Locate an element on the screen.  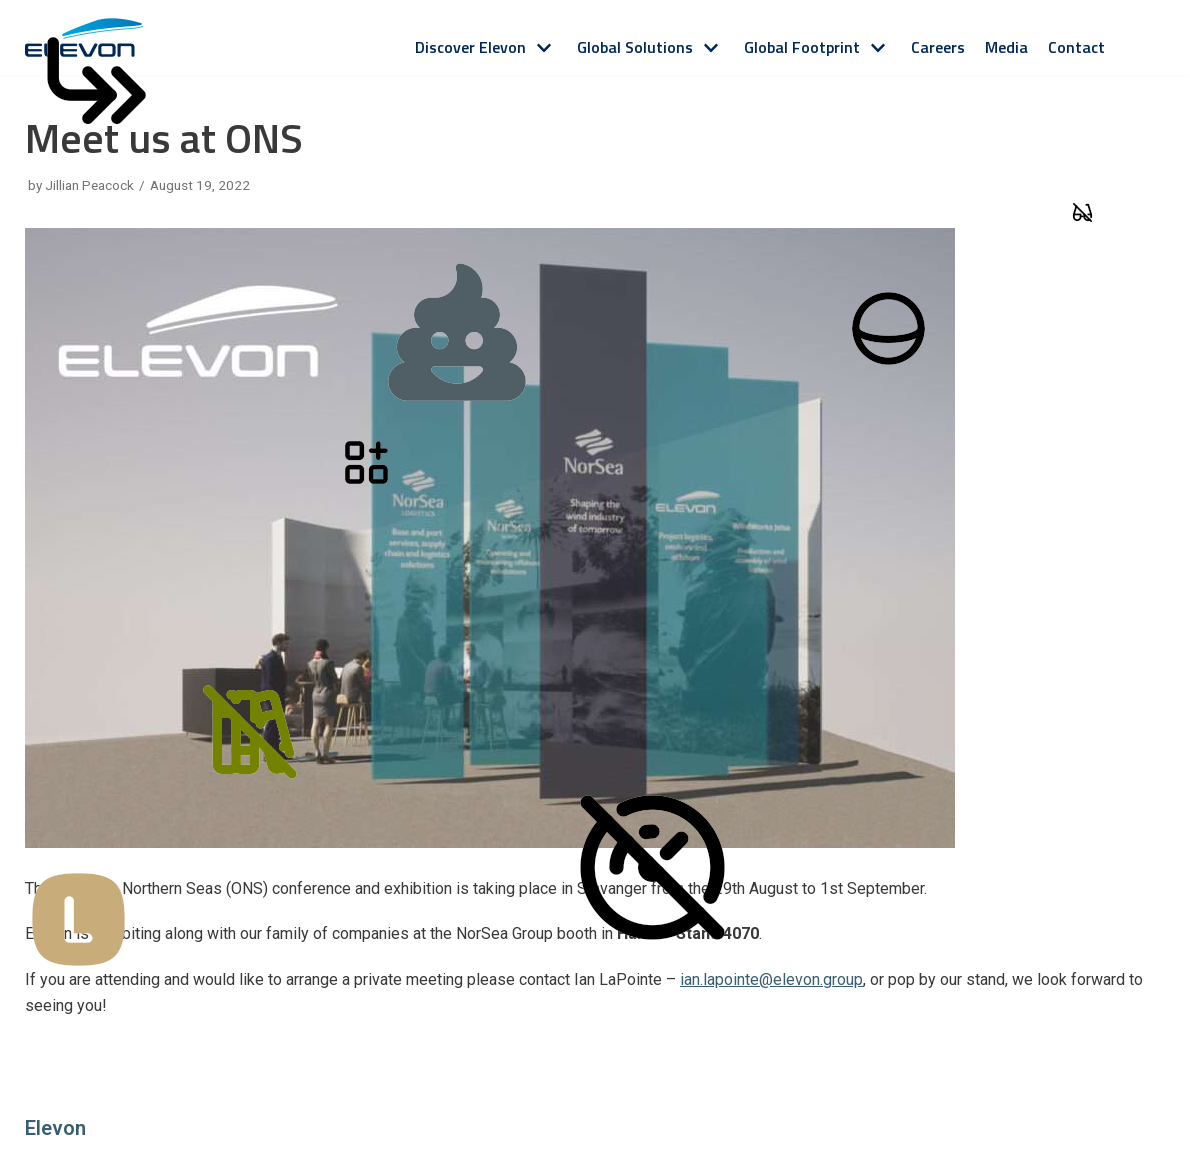
add a poop emoji reaction is located at coordinates (457, 332).